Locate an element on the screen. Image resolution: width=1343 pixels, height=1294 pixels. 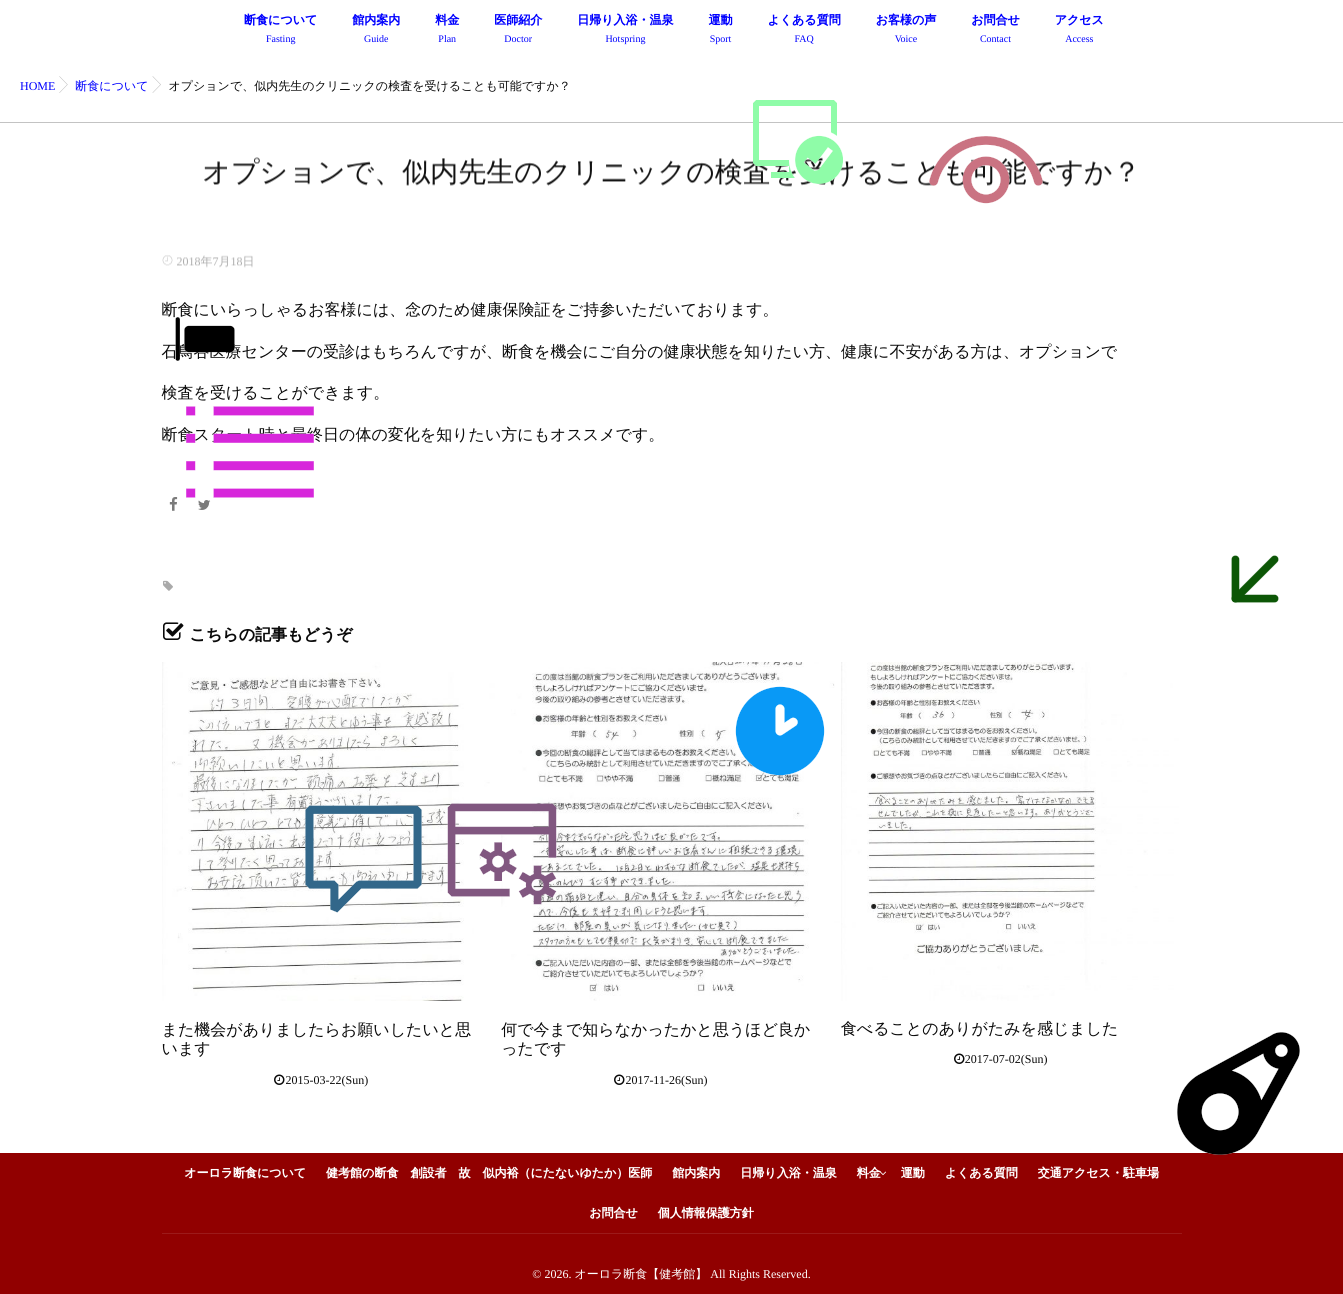
view items as a bulleted list is located at coordinates (250, 452).